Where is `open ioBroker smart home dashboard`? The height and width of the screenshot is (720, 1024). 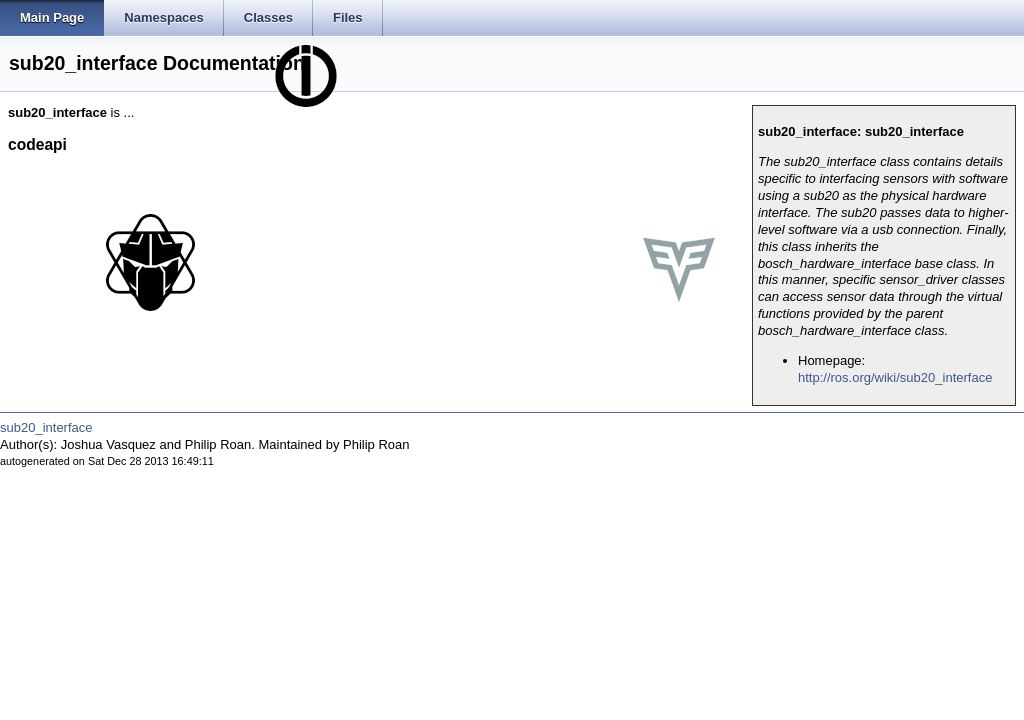
open ioBroker smart home dashboard is located at coordinates (306, 76).